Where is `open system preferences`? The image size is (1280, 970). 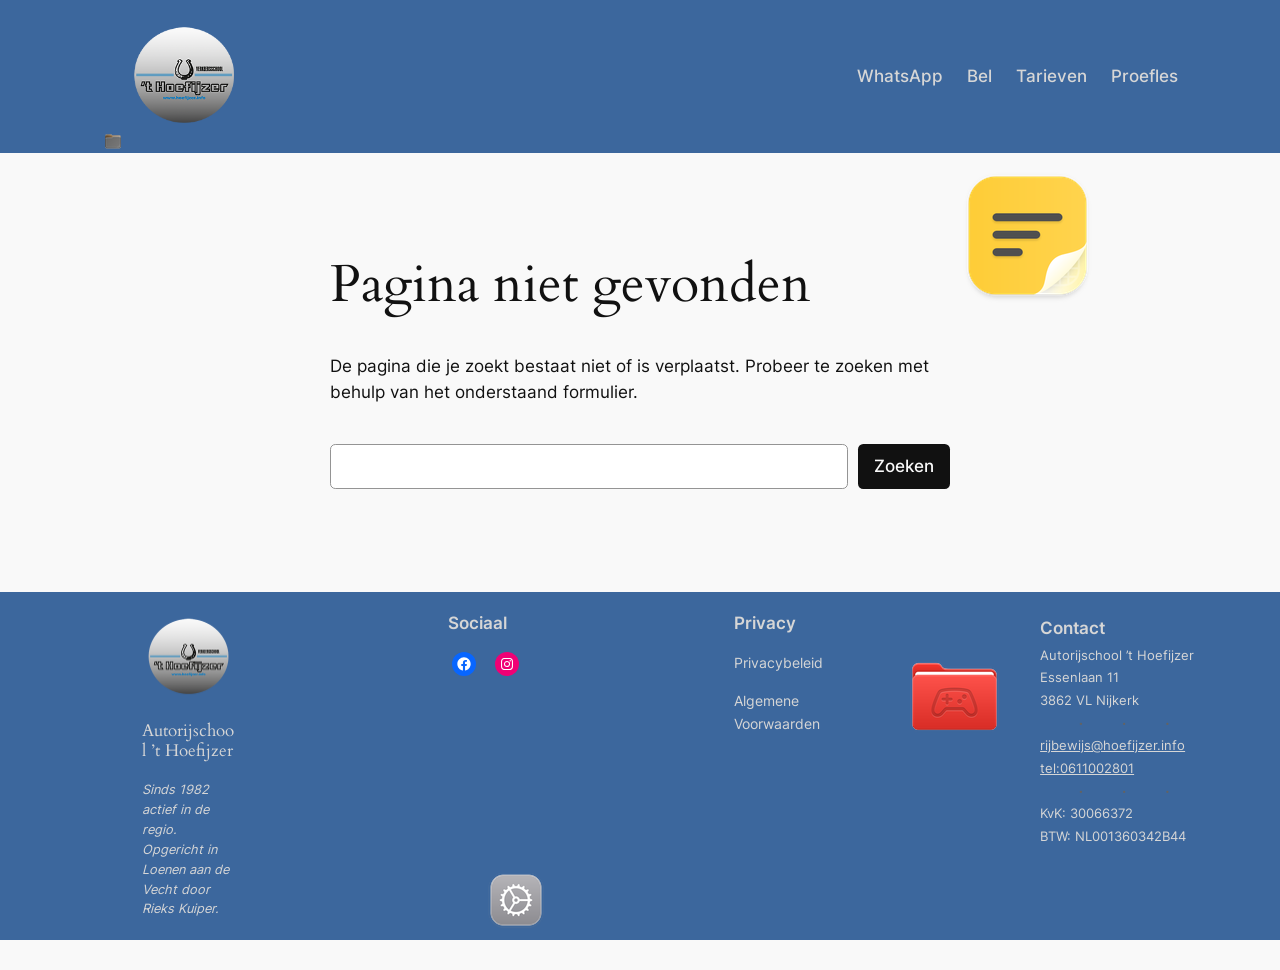
open system preferences is located at coordinates (516, 901).